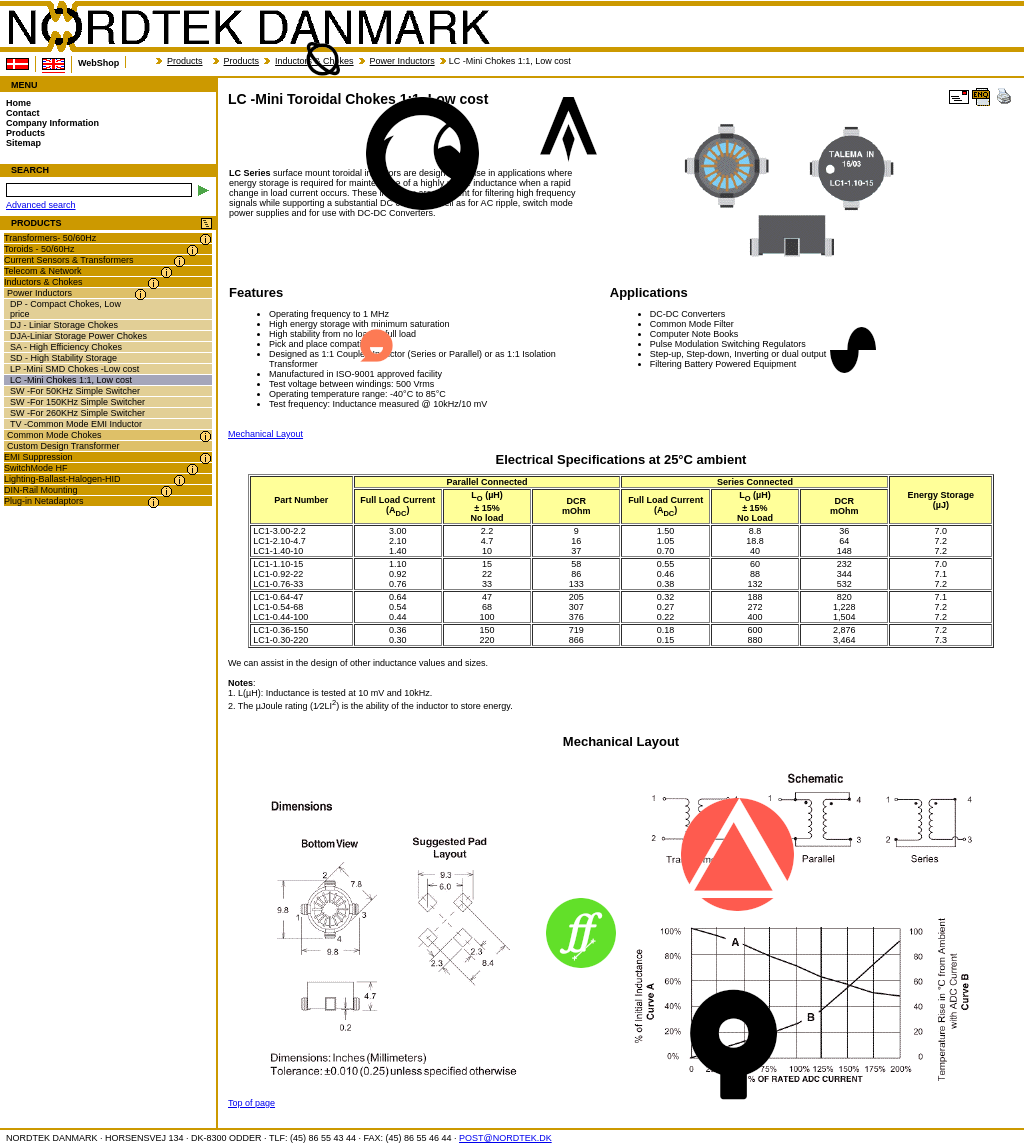 The image size is (1024, 1146). What do you see at coordinates (376, 345) in the screenshot?
I see `open chat with friendly support` at bounding box center [376, 345].